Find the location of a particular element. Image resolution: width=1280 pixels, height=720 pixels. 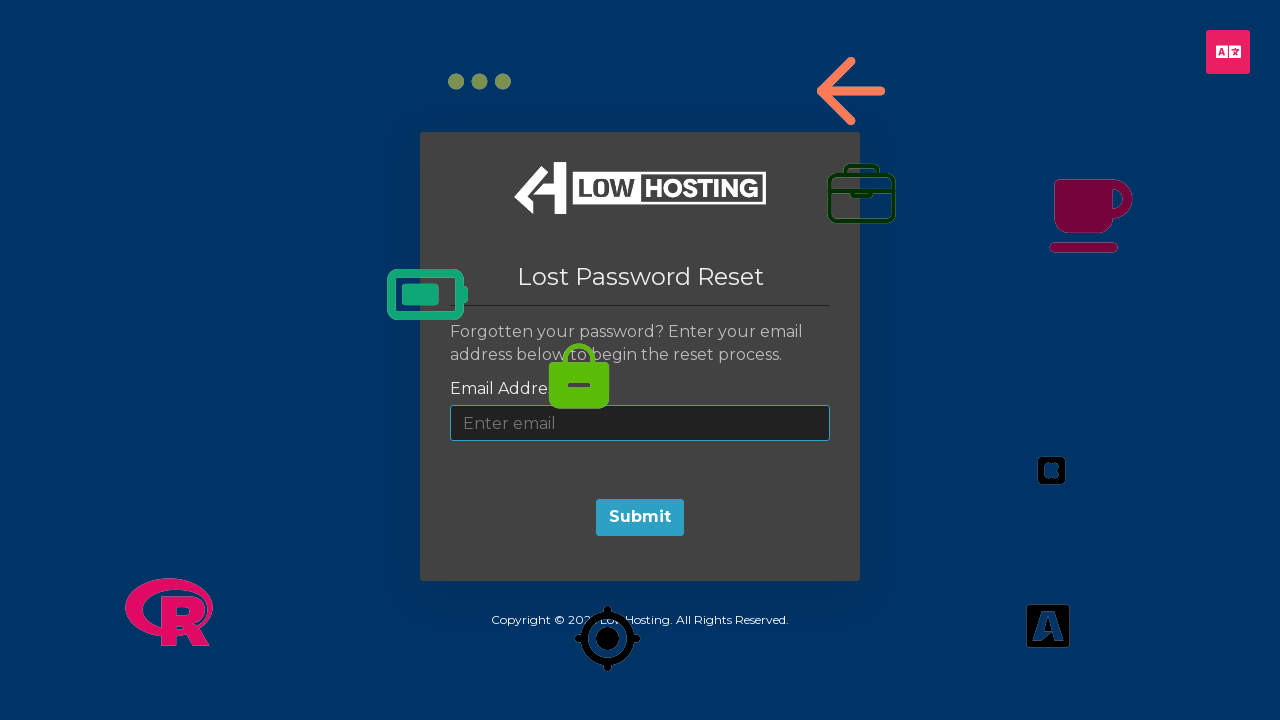

R programming language logo is located at coordinates (169, 612).